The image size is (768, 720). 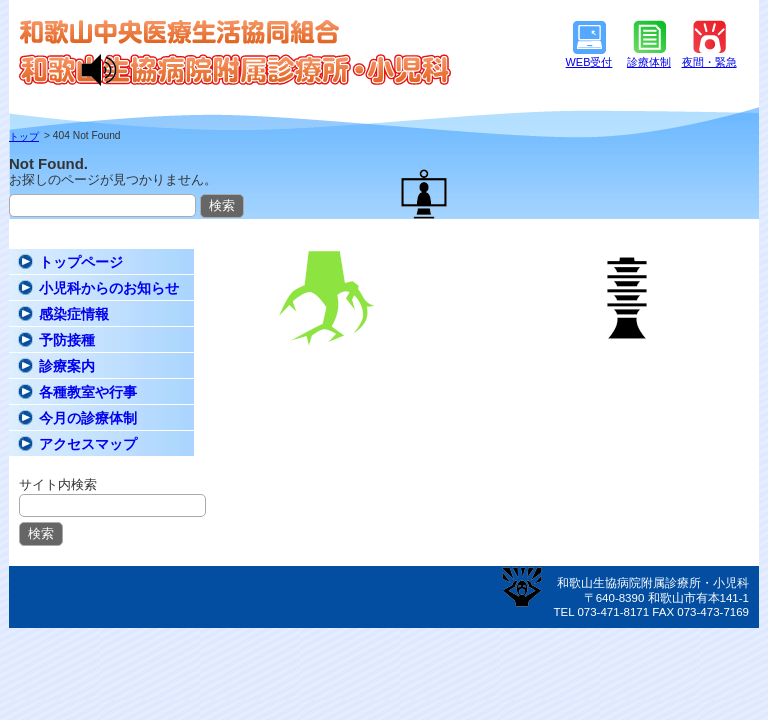 I want to click on start or join a video conference call, so click(x=424, y=194).